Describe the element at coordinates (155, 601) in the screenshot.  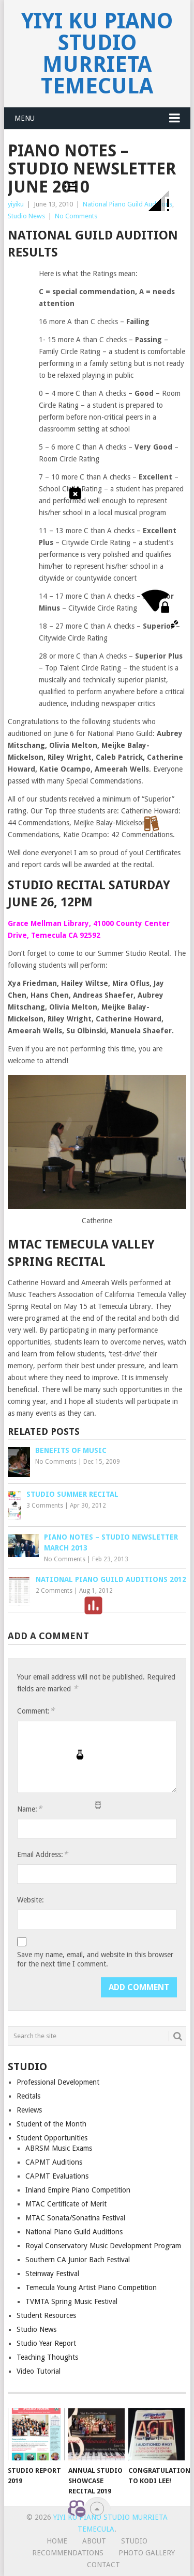
I see `connected to a secure or password-protected wifi network` at that location.